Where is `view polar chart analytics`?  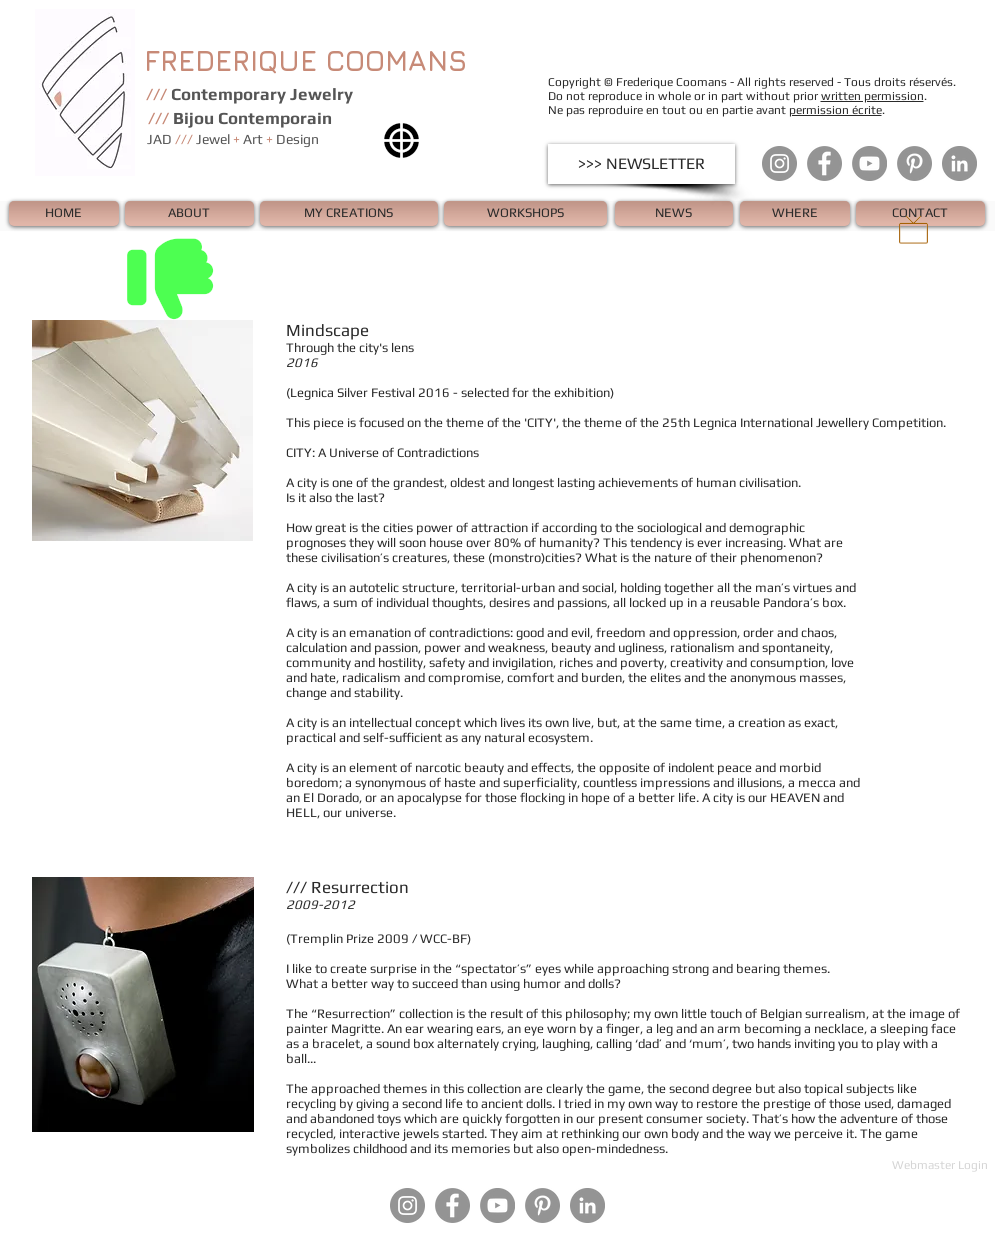 view polar chart analytics is located at coordinates (401, 140).